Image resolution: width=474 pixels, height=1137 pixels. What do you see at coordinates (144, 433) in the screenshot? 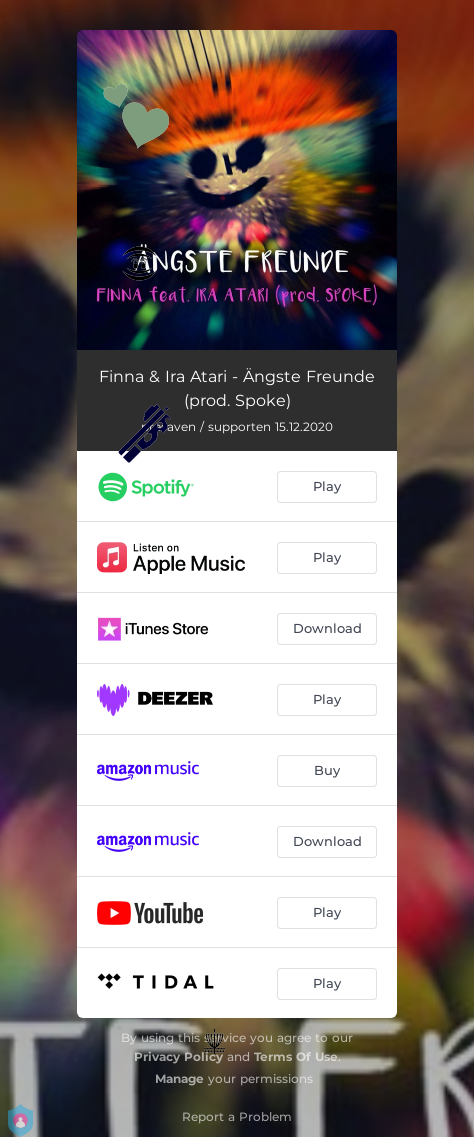
I see `select the P90 submachine gun` at bounding box center [144, 433].